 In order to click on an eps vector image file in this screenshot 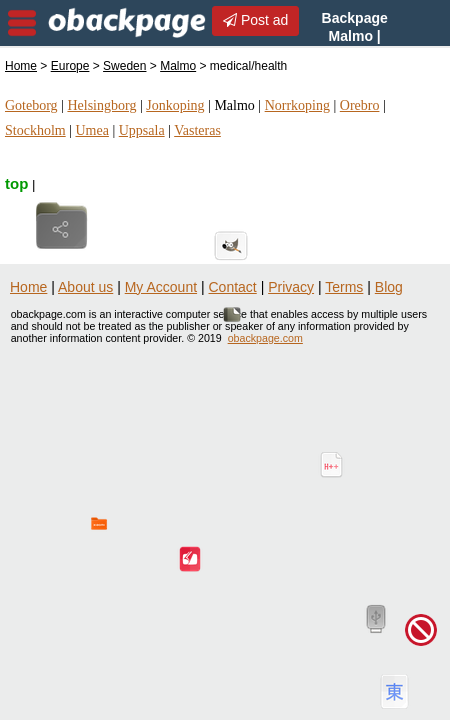, I will do `click(190, 559)`.